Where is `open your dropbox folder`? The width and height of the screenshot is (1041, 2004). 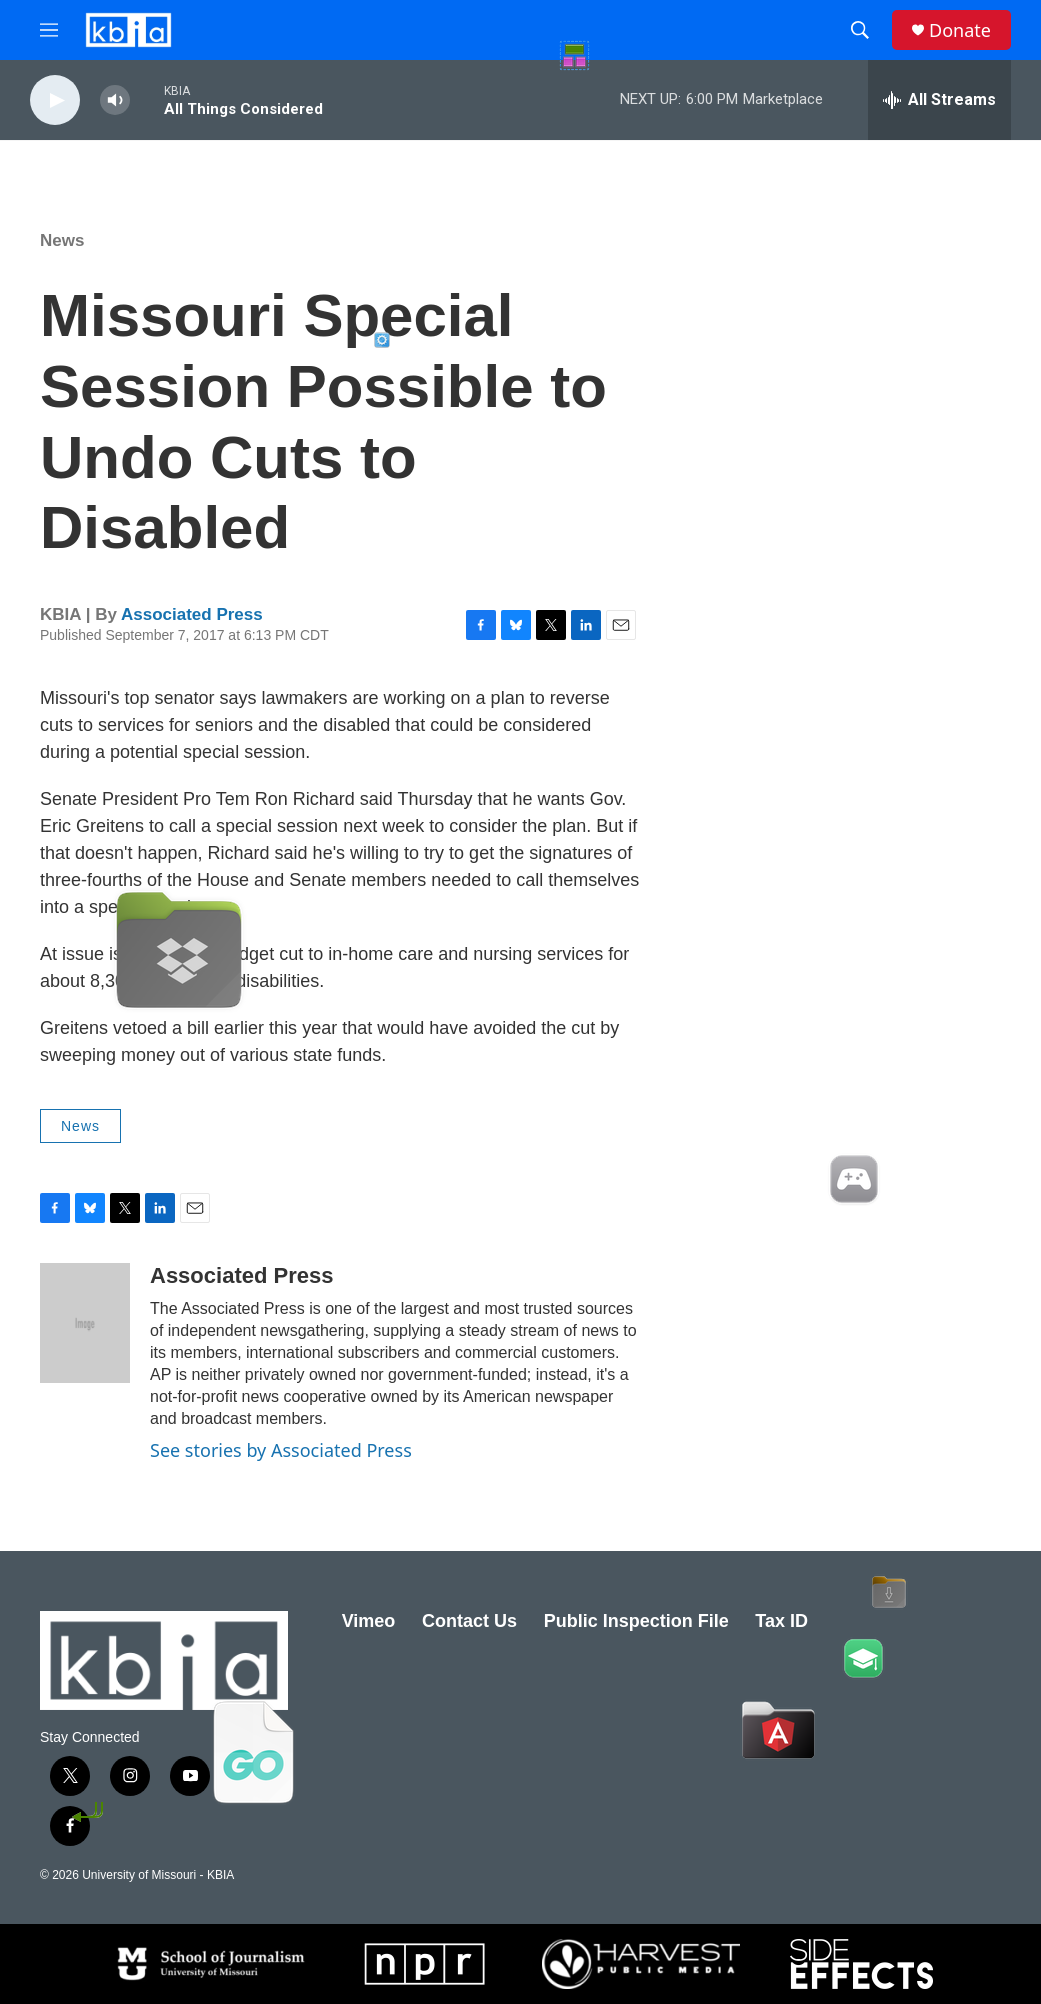 open your dropbox folder is located at coordinates (179, 950).